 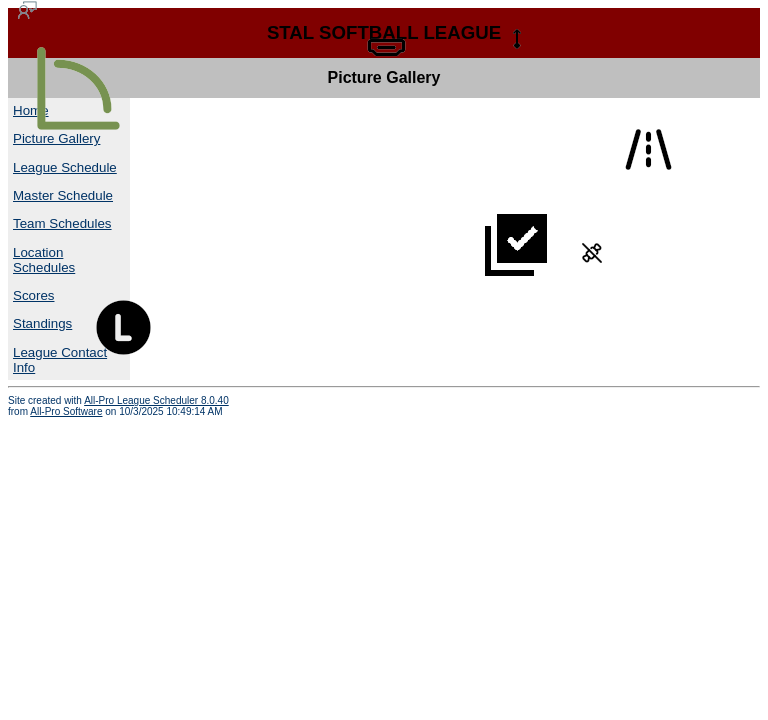 What do you see at coordinates (517, 39) in the screenshot?
I see `move item to top priority` at bounding box center [517, 39].